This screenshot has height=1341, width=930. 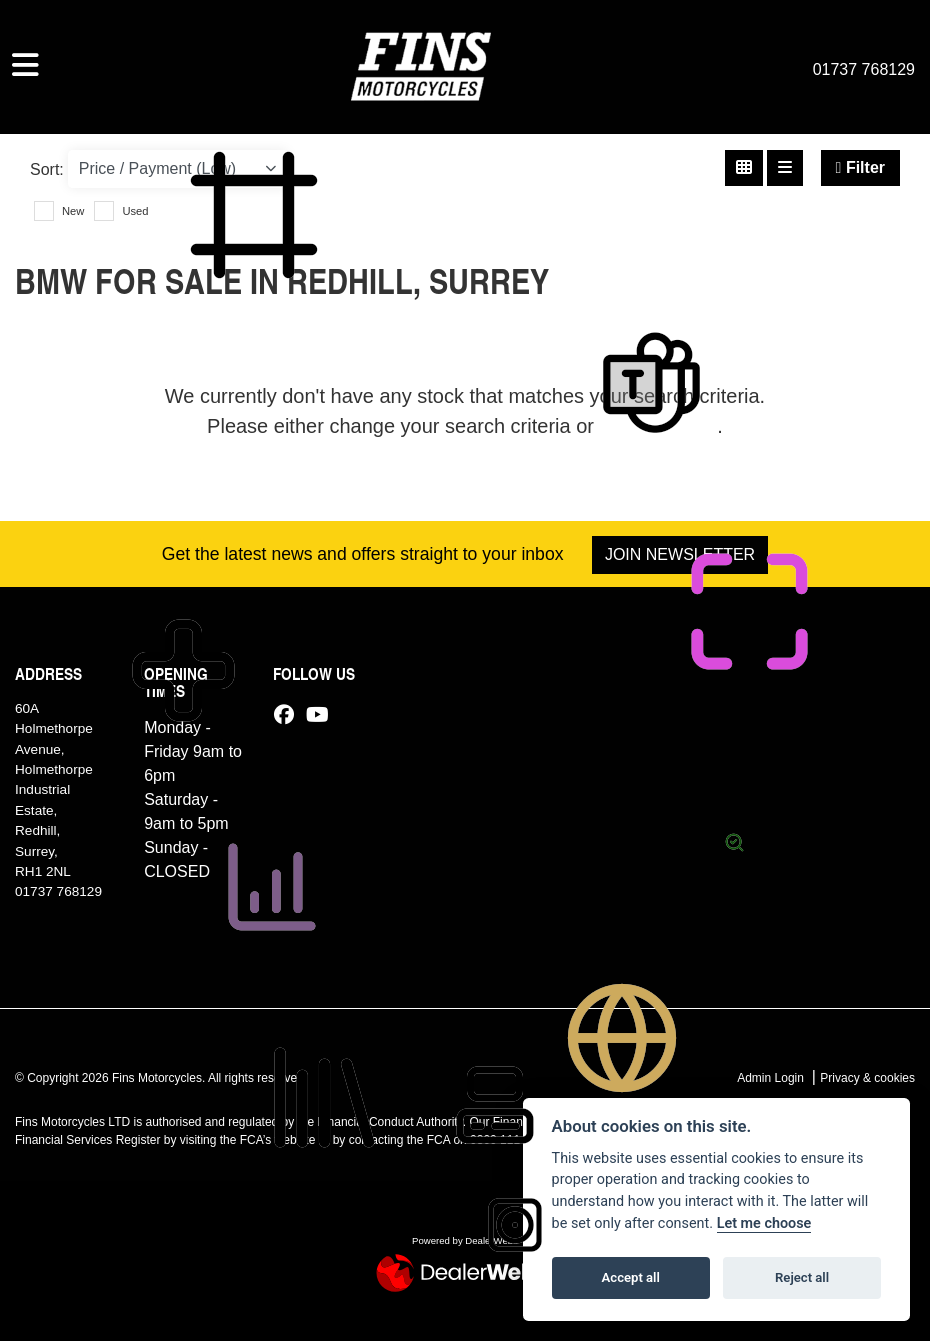 What do you see at coordinates (749, 611) in the screenshot?
I see `expand to full screen mode` at bounding box center [749, 611].